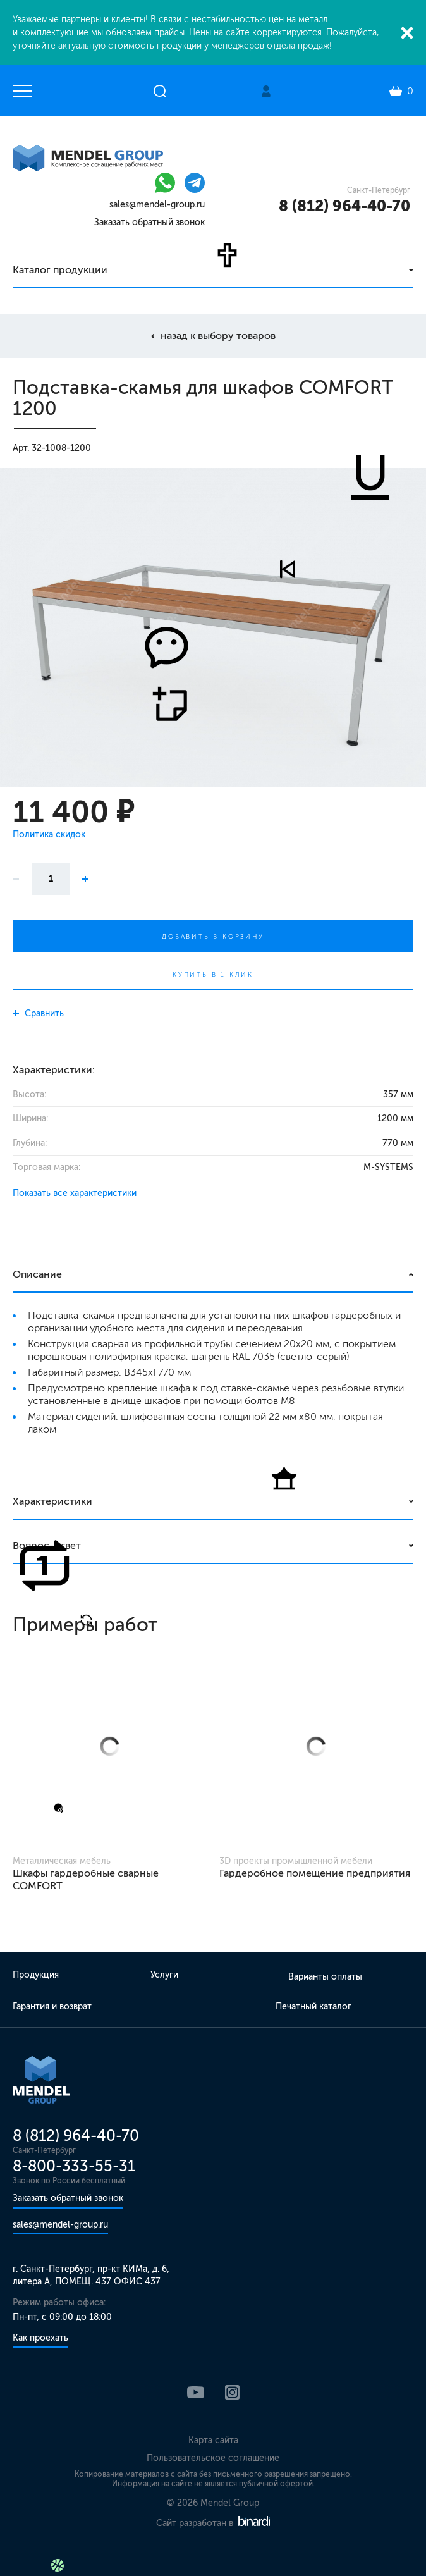 The image size is (426, 2576). What do you see at coordinates (370, 476) in the screenshot?
I see `apply underline formatting to selected text` at bounding box center [370, 476].